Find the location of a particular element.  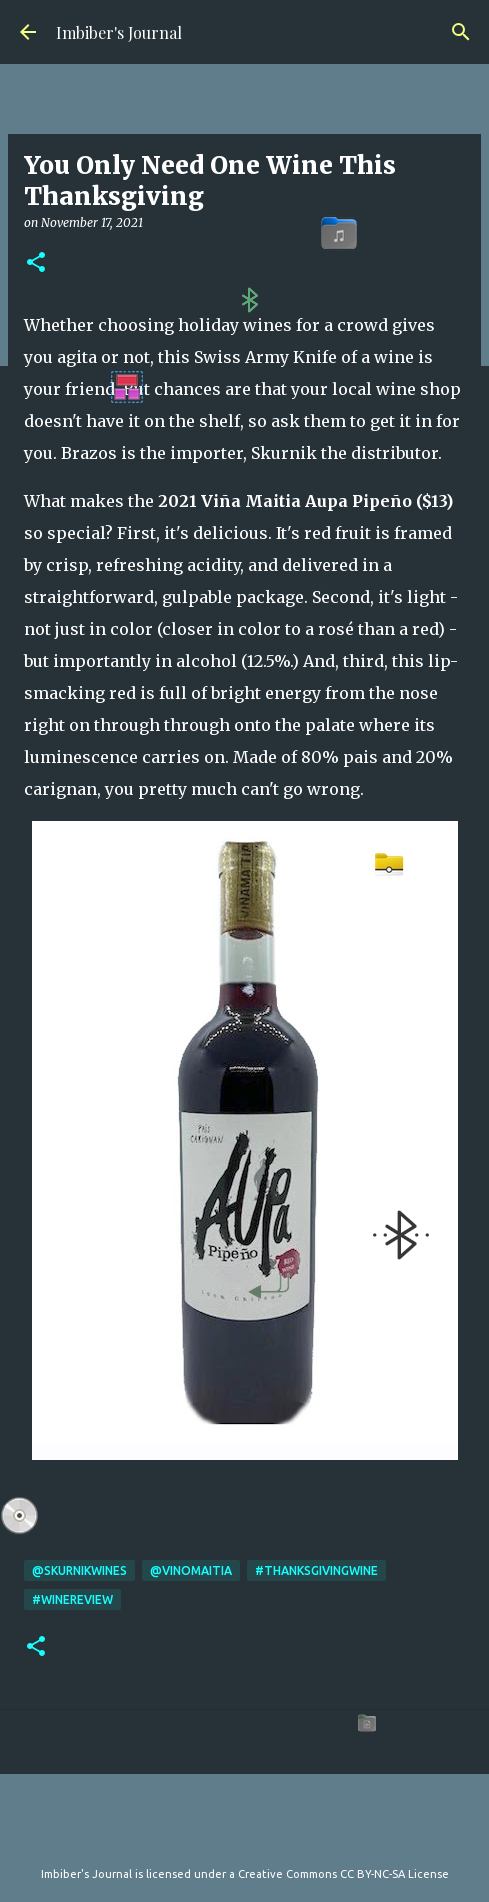

open your music folder is located at coordinates (339, 233).